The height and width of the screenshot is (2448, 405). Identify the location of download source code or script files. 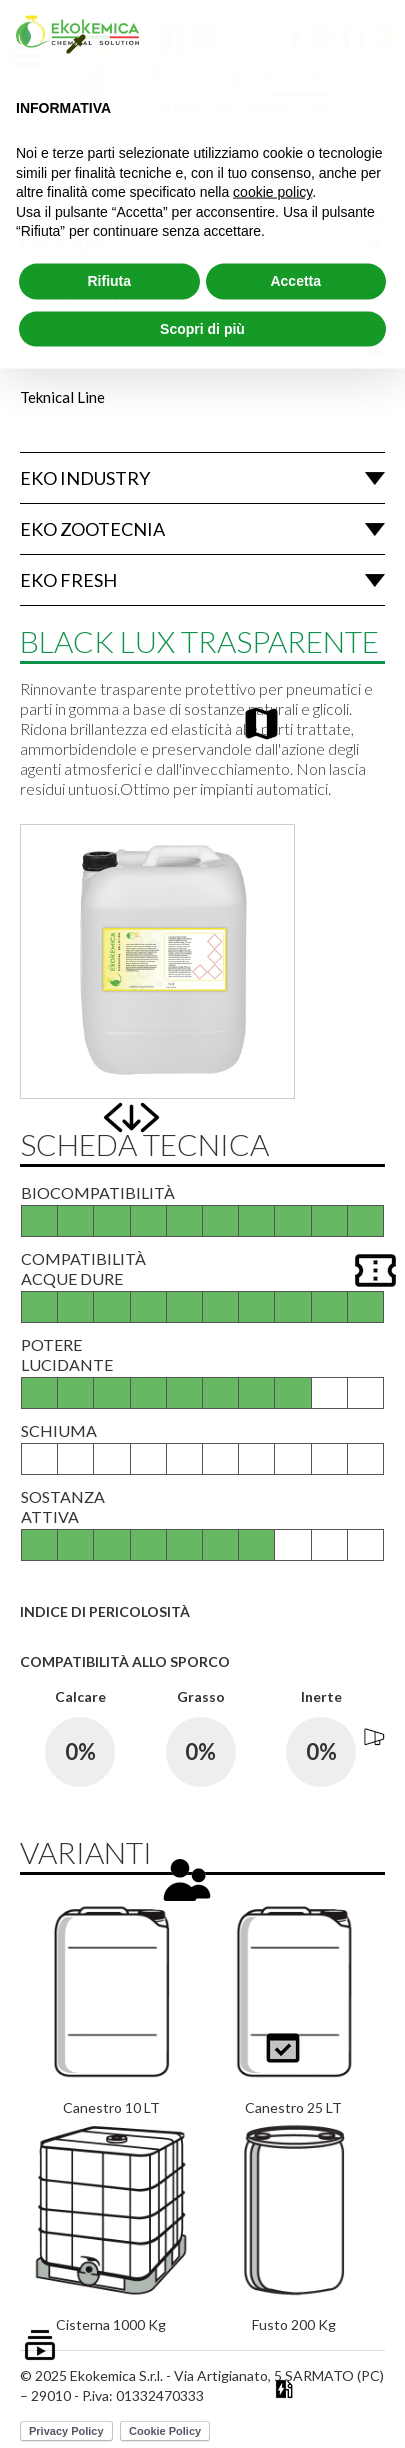
(131, 1117).